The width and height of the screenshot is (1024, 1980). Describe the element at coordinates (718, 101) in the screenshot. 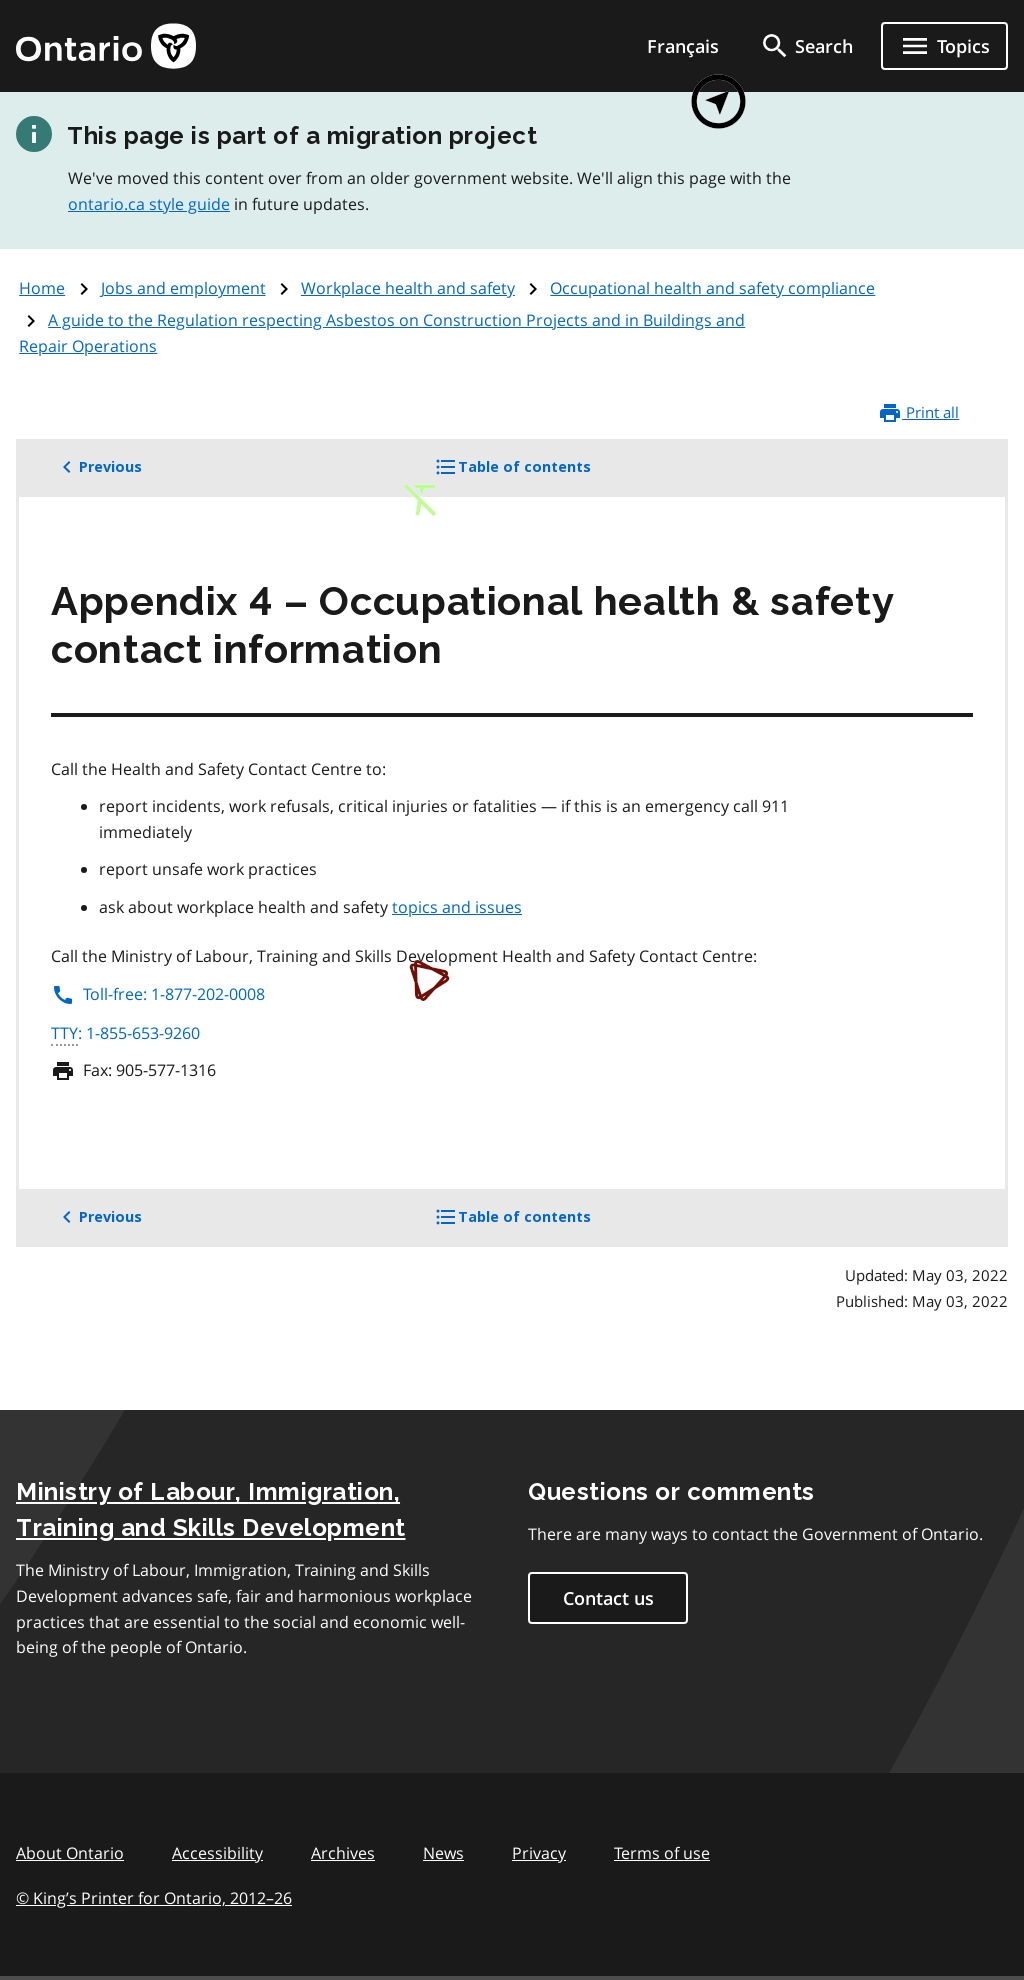

I see `explore or discover nearby places` at that location.